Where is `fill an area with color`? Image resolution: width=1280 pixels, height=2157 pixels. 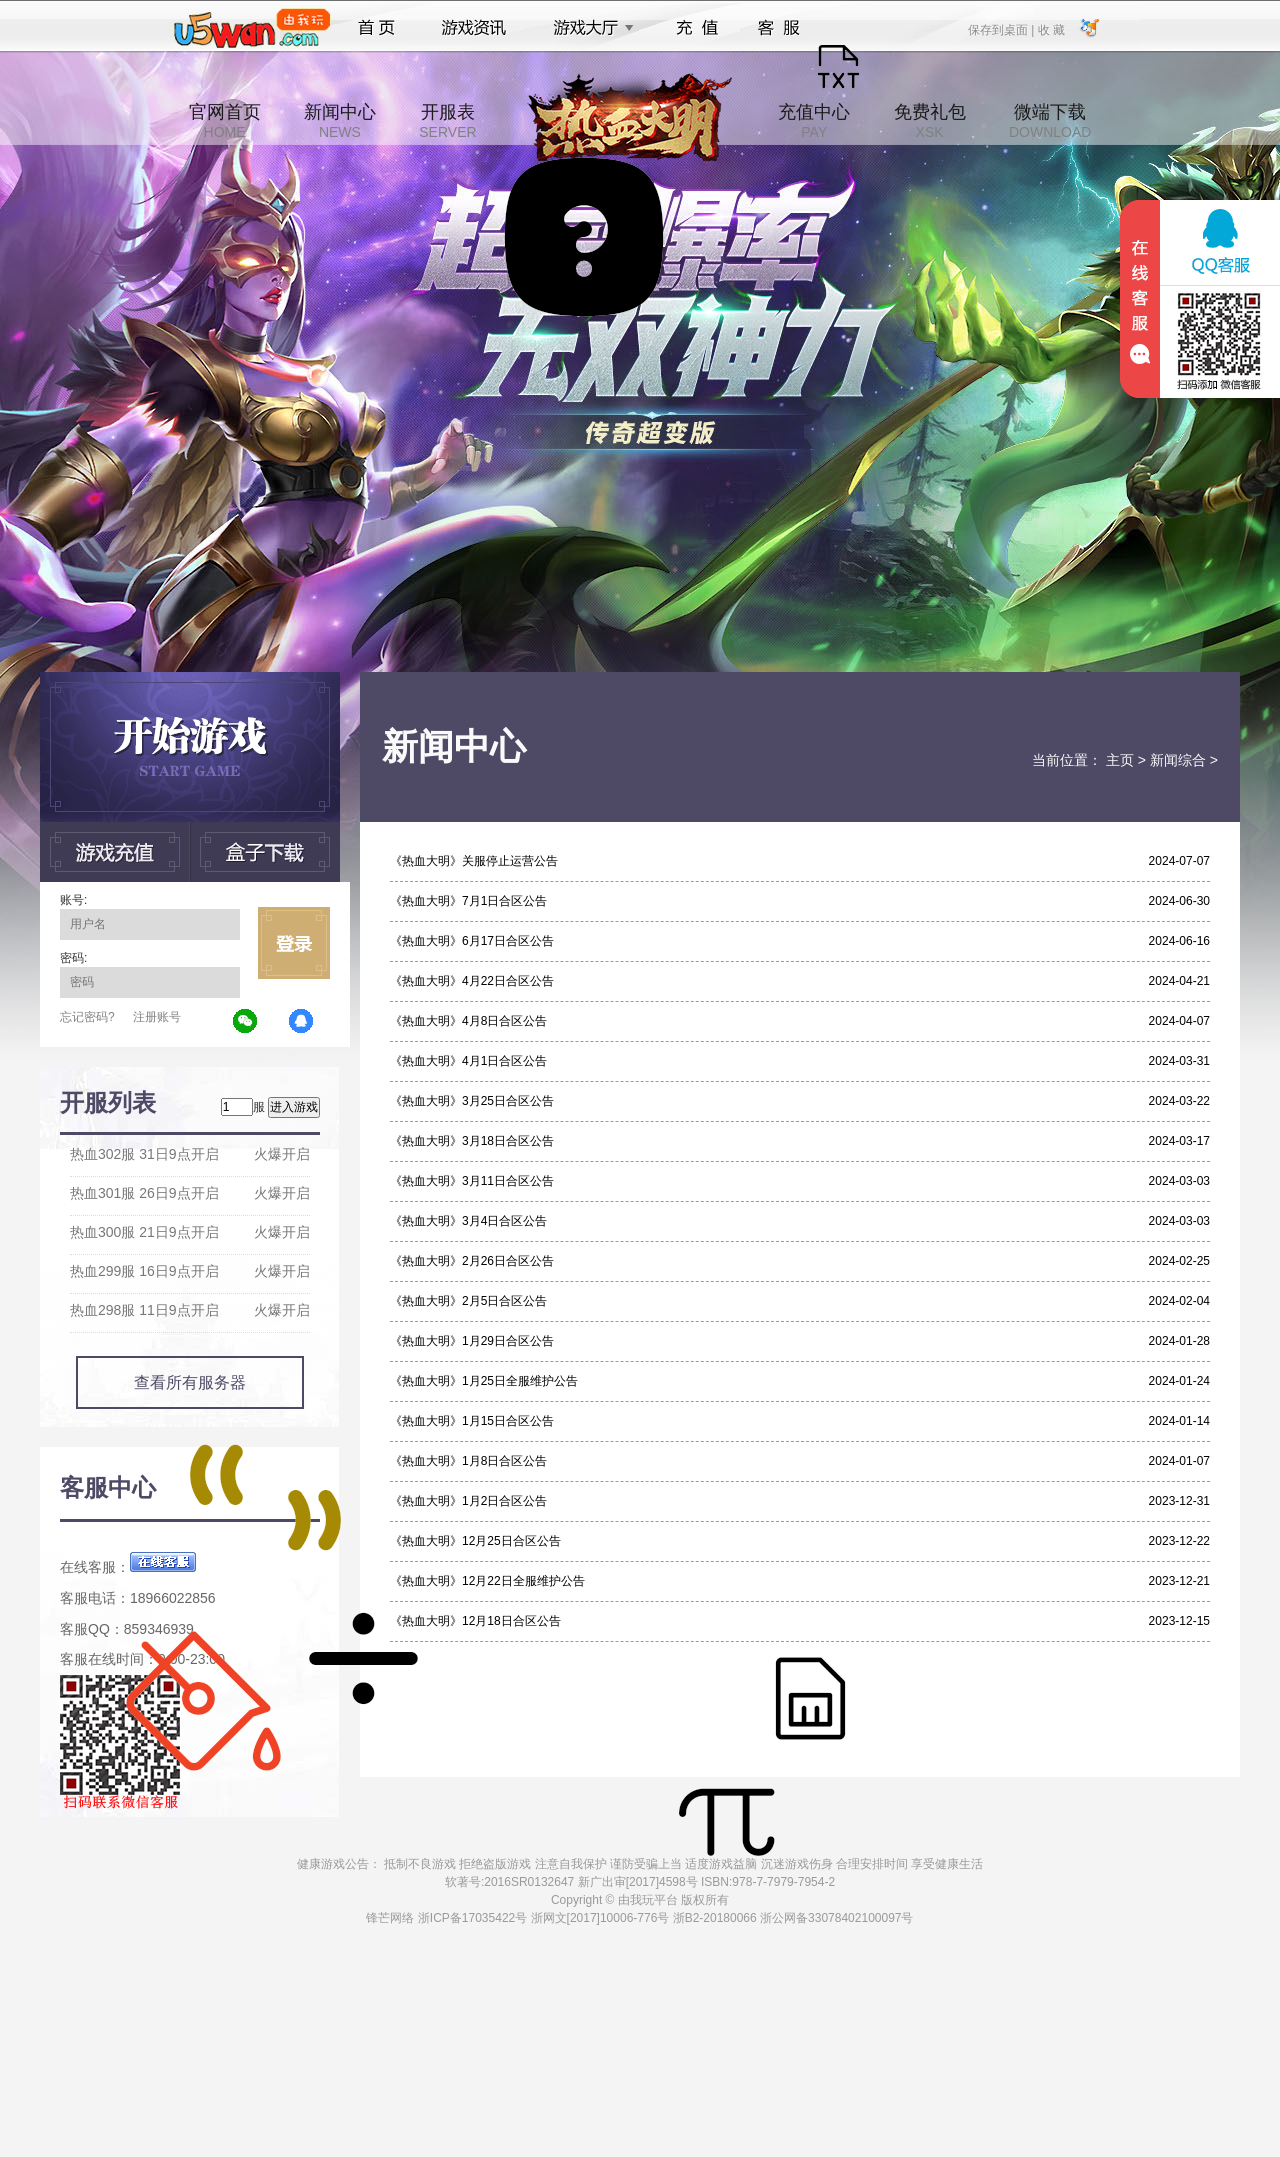 fill an area with color is located at coordinates (201, 1706).